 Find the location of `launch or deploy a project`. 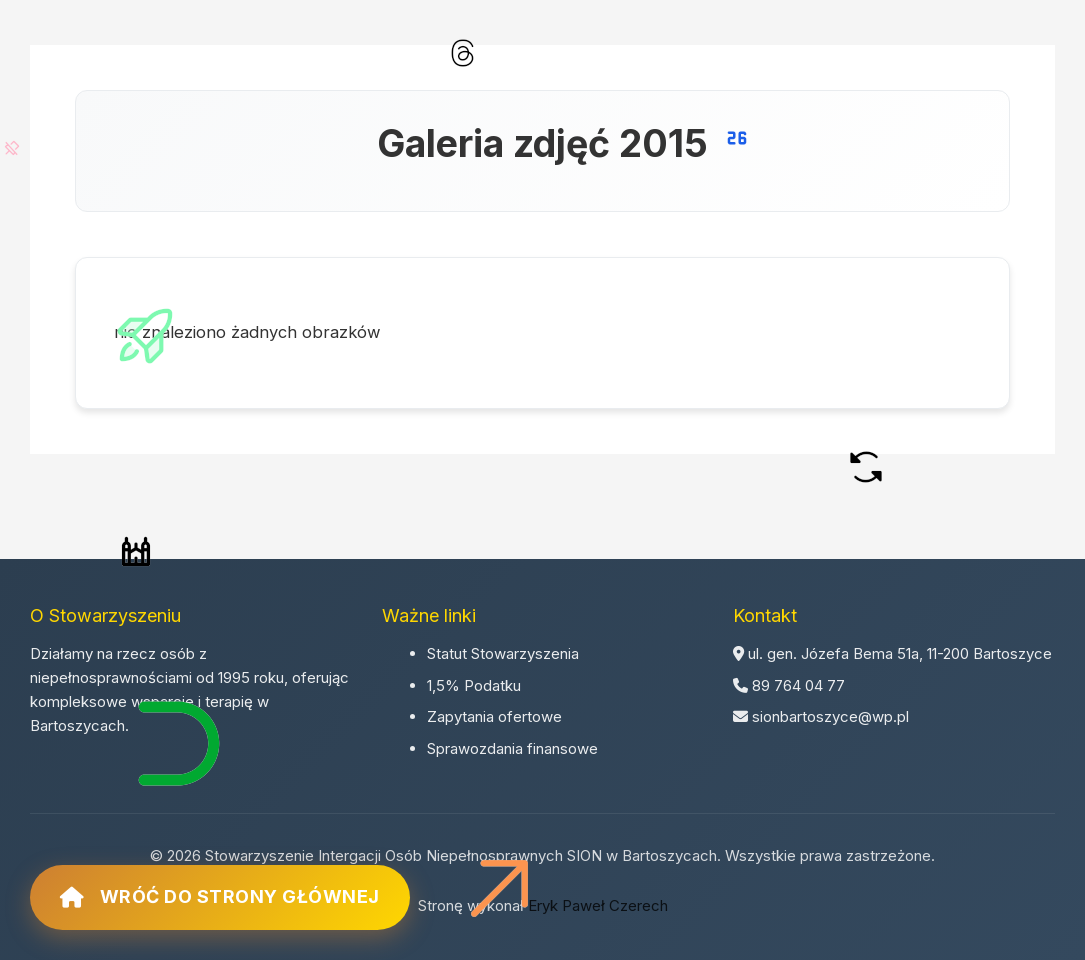

launch or deploy a project is located at coordinates (146, 335).